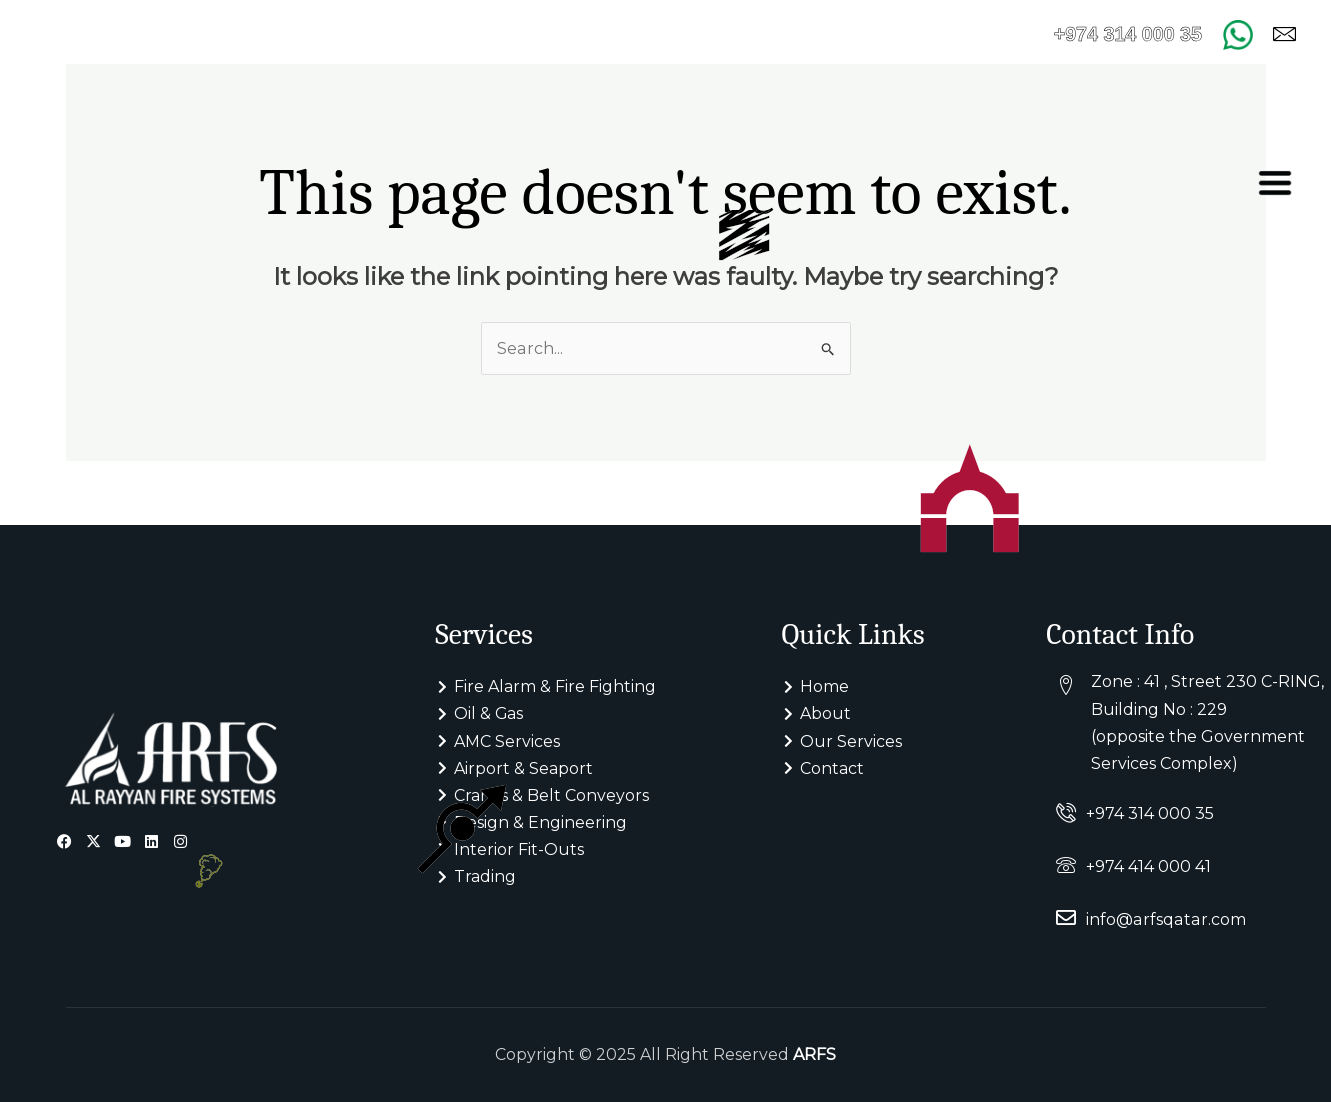  I want to click on indicates signal interference or connection static, so click(744, 235).